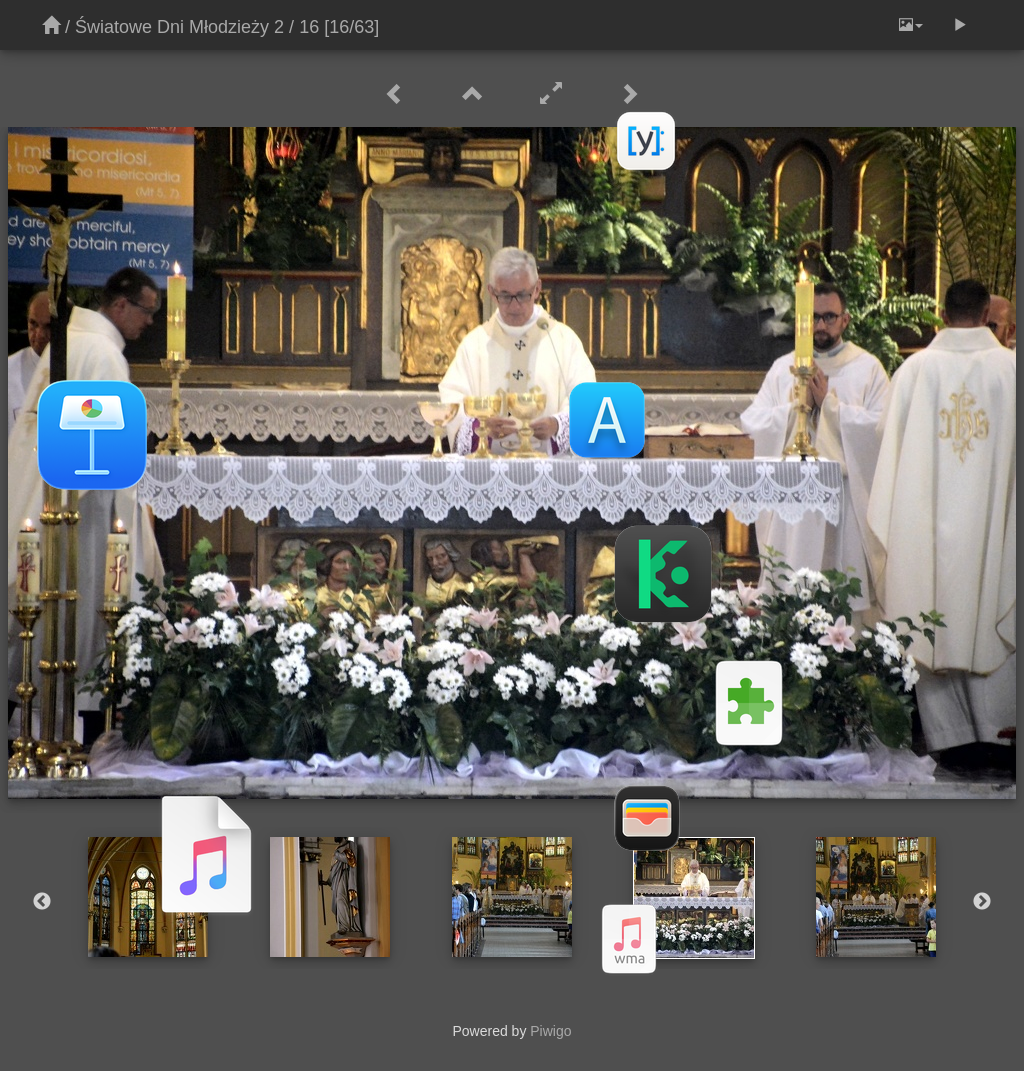 This screenshot has height=1071, width=1024. What do you see at coordinates (206, 856) in the screenshot?
I see `generic audio file icon` at bounding box center [206, 856].